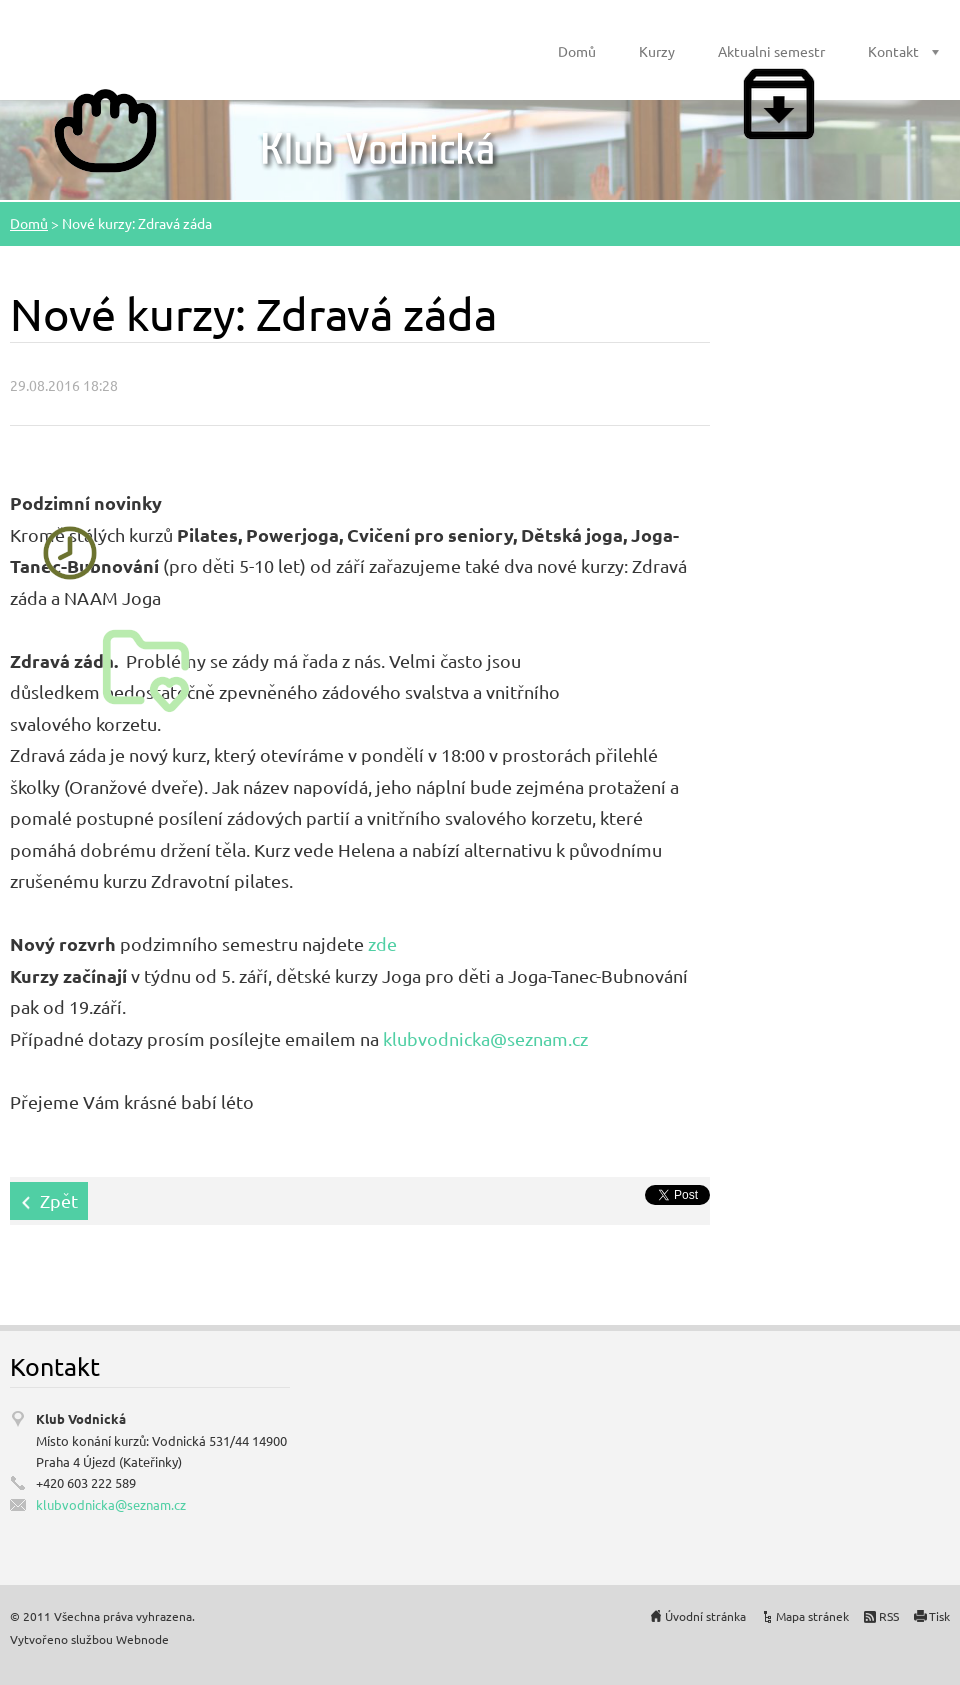 The width and height of the screenshot is (960, 1685). Describe the element at coordinates (779, 104) in the screenshot. I see `archive this item` at that location.